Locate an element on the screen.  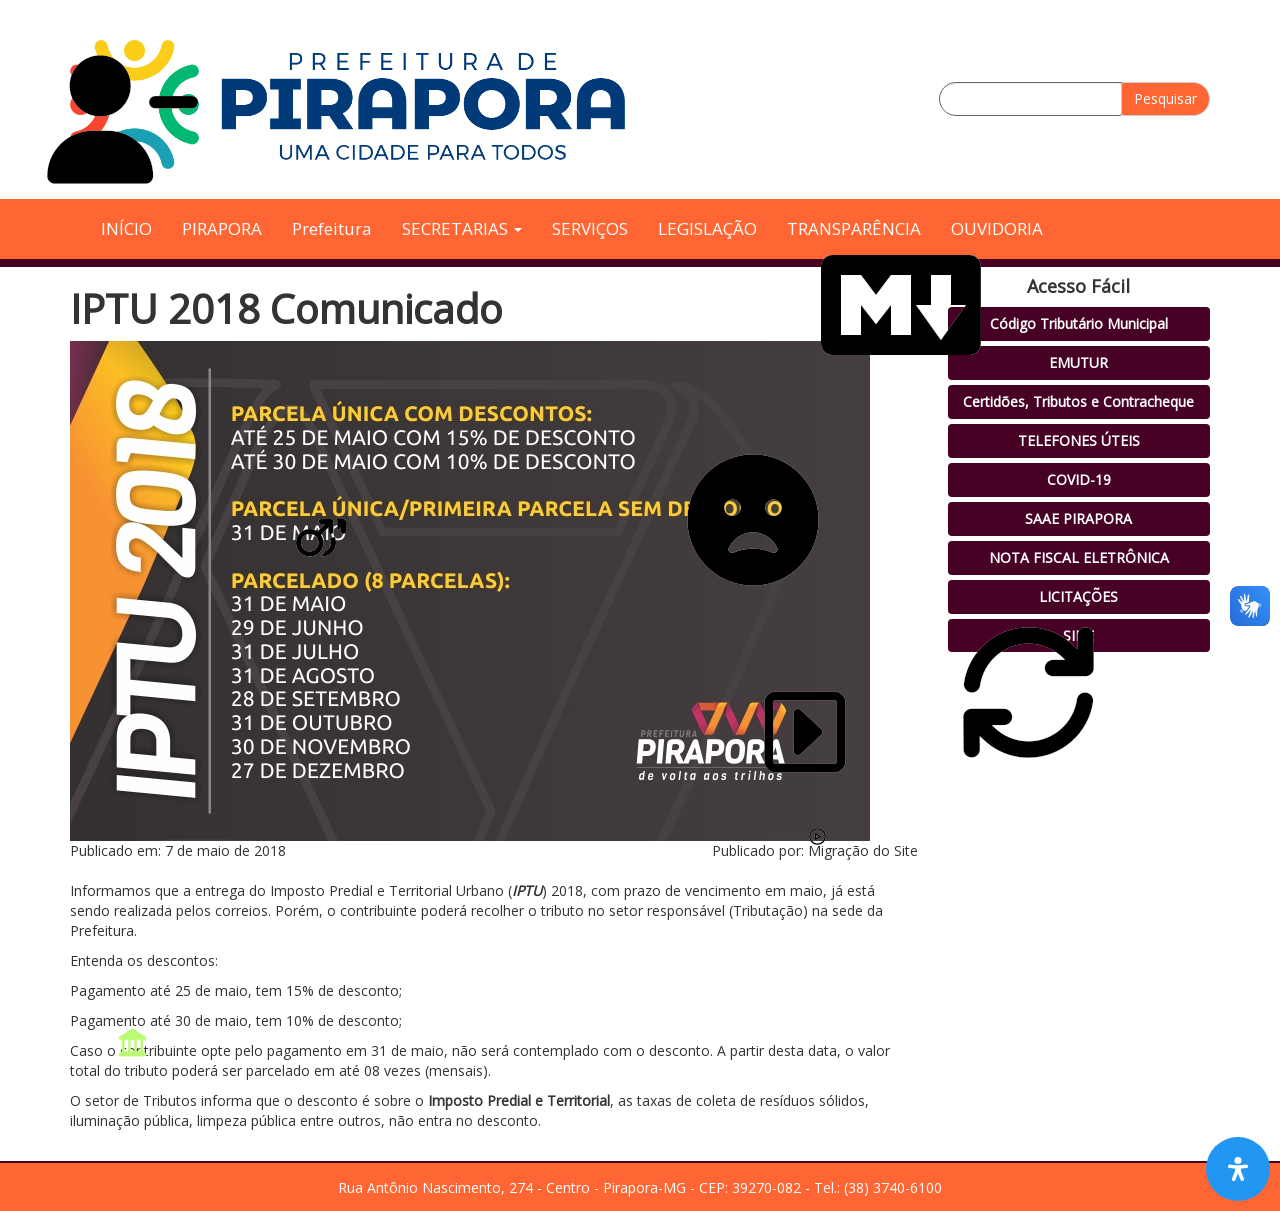
sync data across devices is located at coordinates (1028, 692).